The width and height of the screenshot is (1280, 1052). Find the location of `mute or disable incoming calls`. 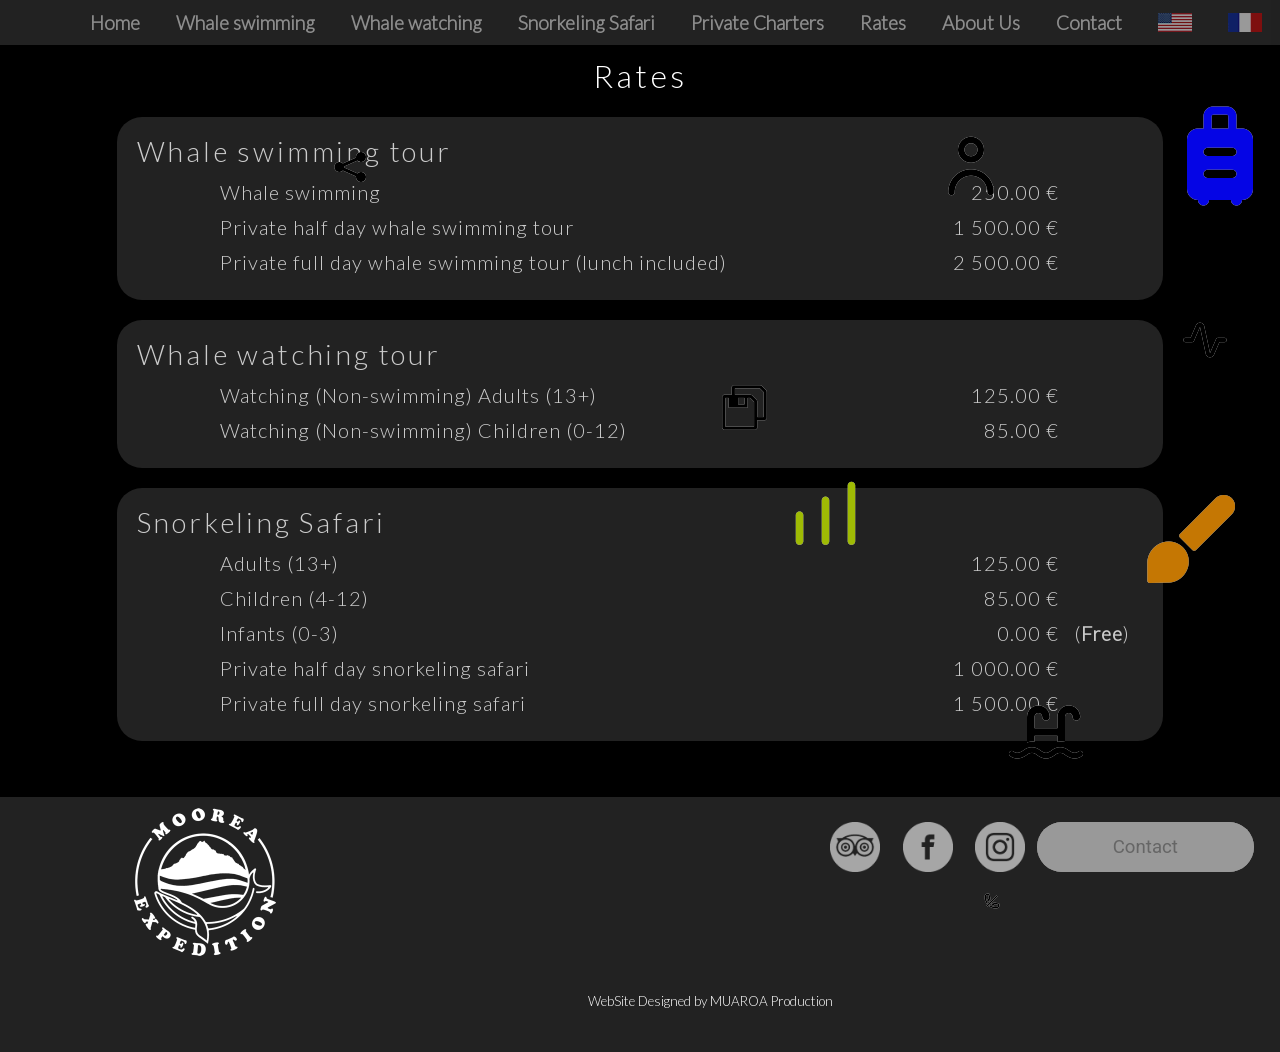

mute or disable incoming calls is located at coordinates (992, 901).